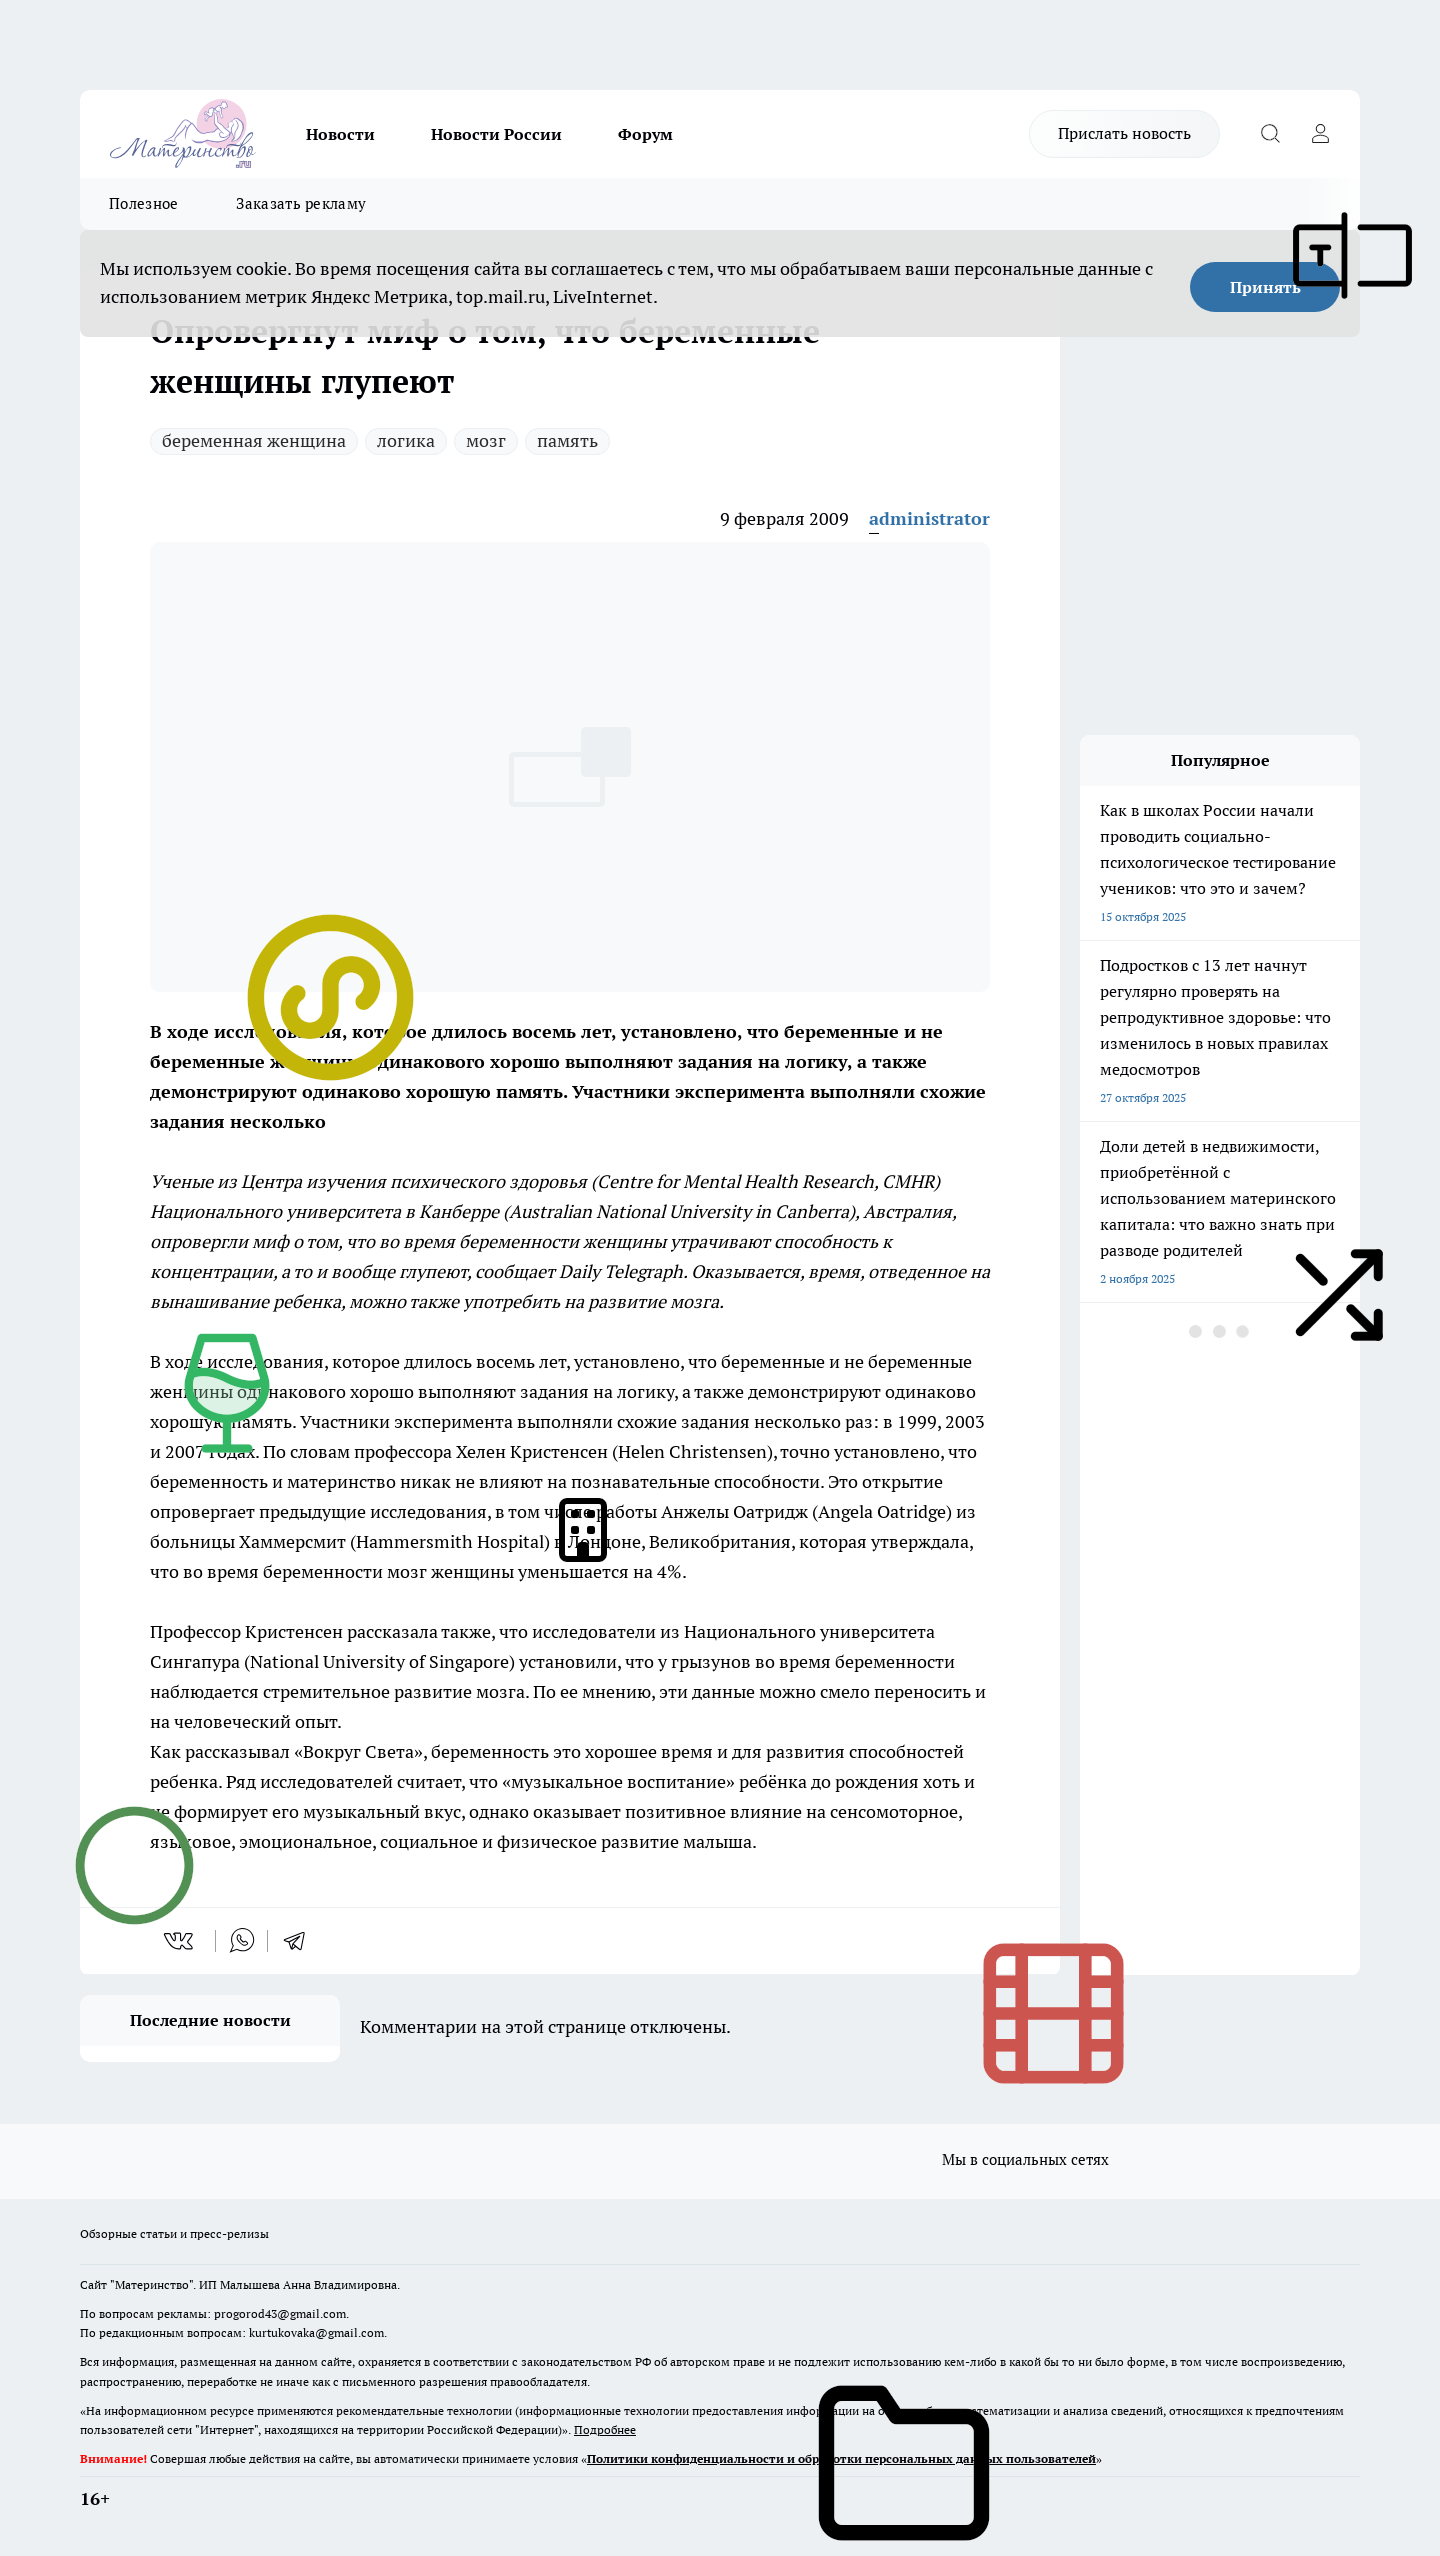 This screenshot has width=1440, height=2556. I want to click on unselected radio button option, so click(134, 1865).